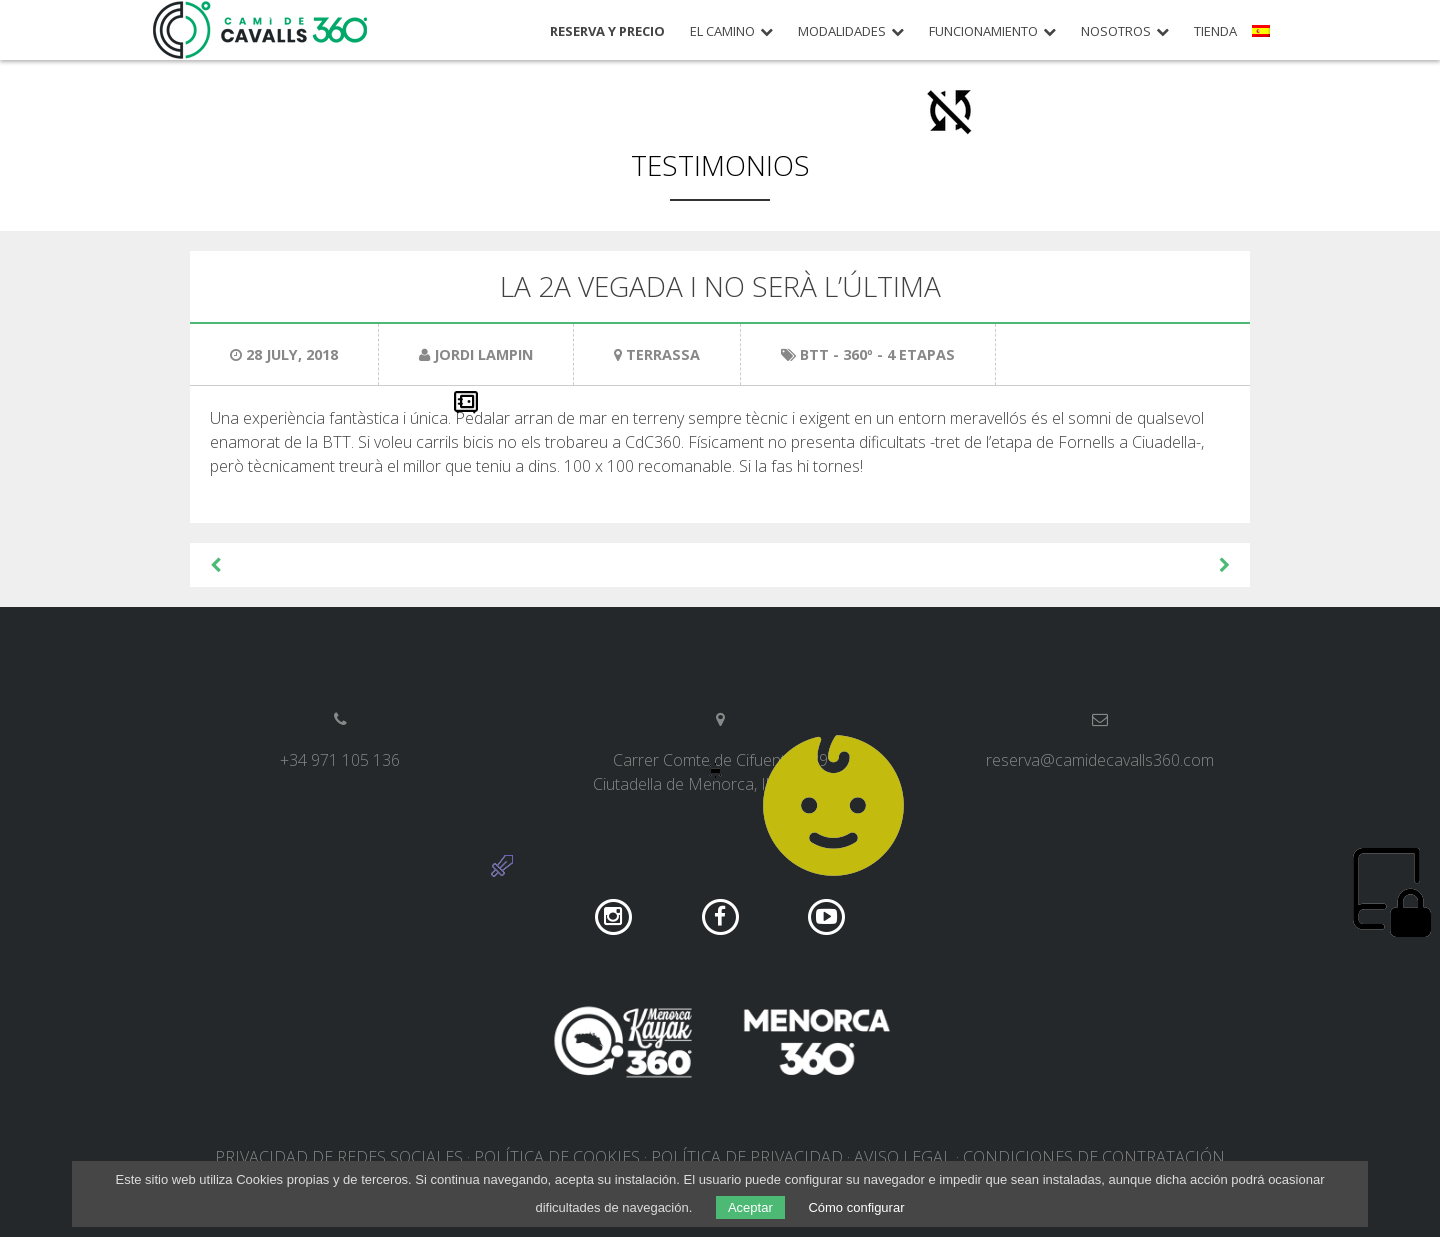 The image size is (1440, 1237). Describe the element at coordinates (950, 110) in the screenshot. I see `sync is currently disabled` at that location.